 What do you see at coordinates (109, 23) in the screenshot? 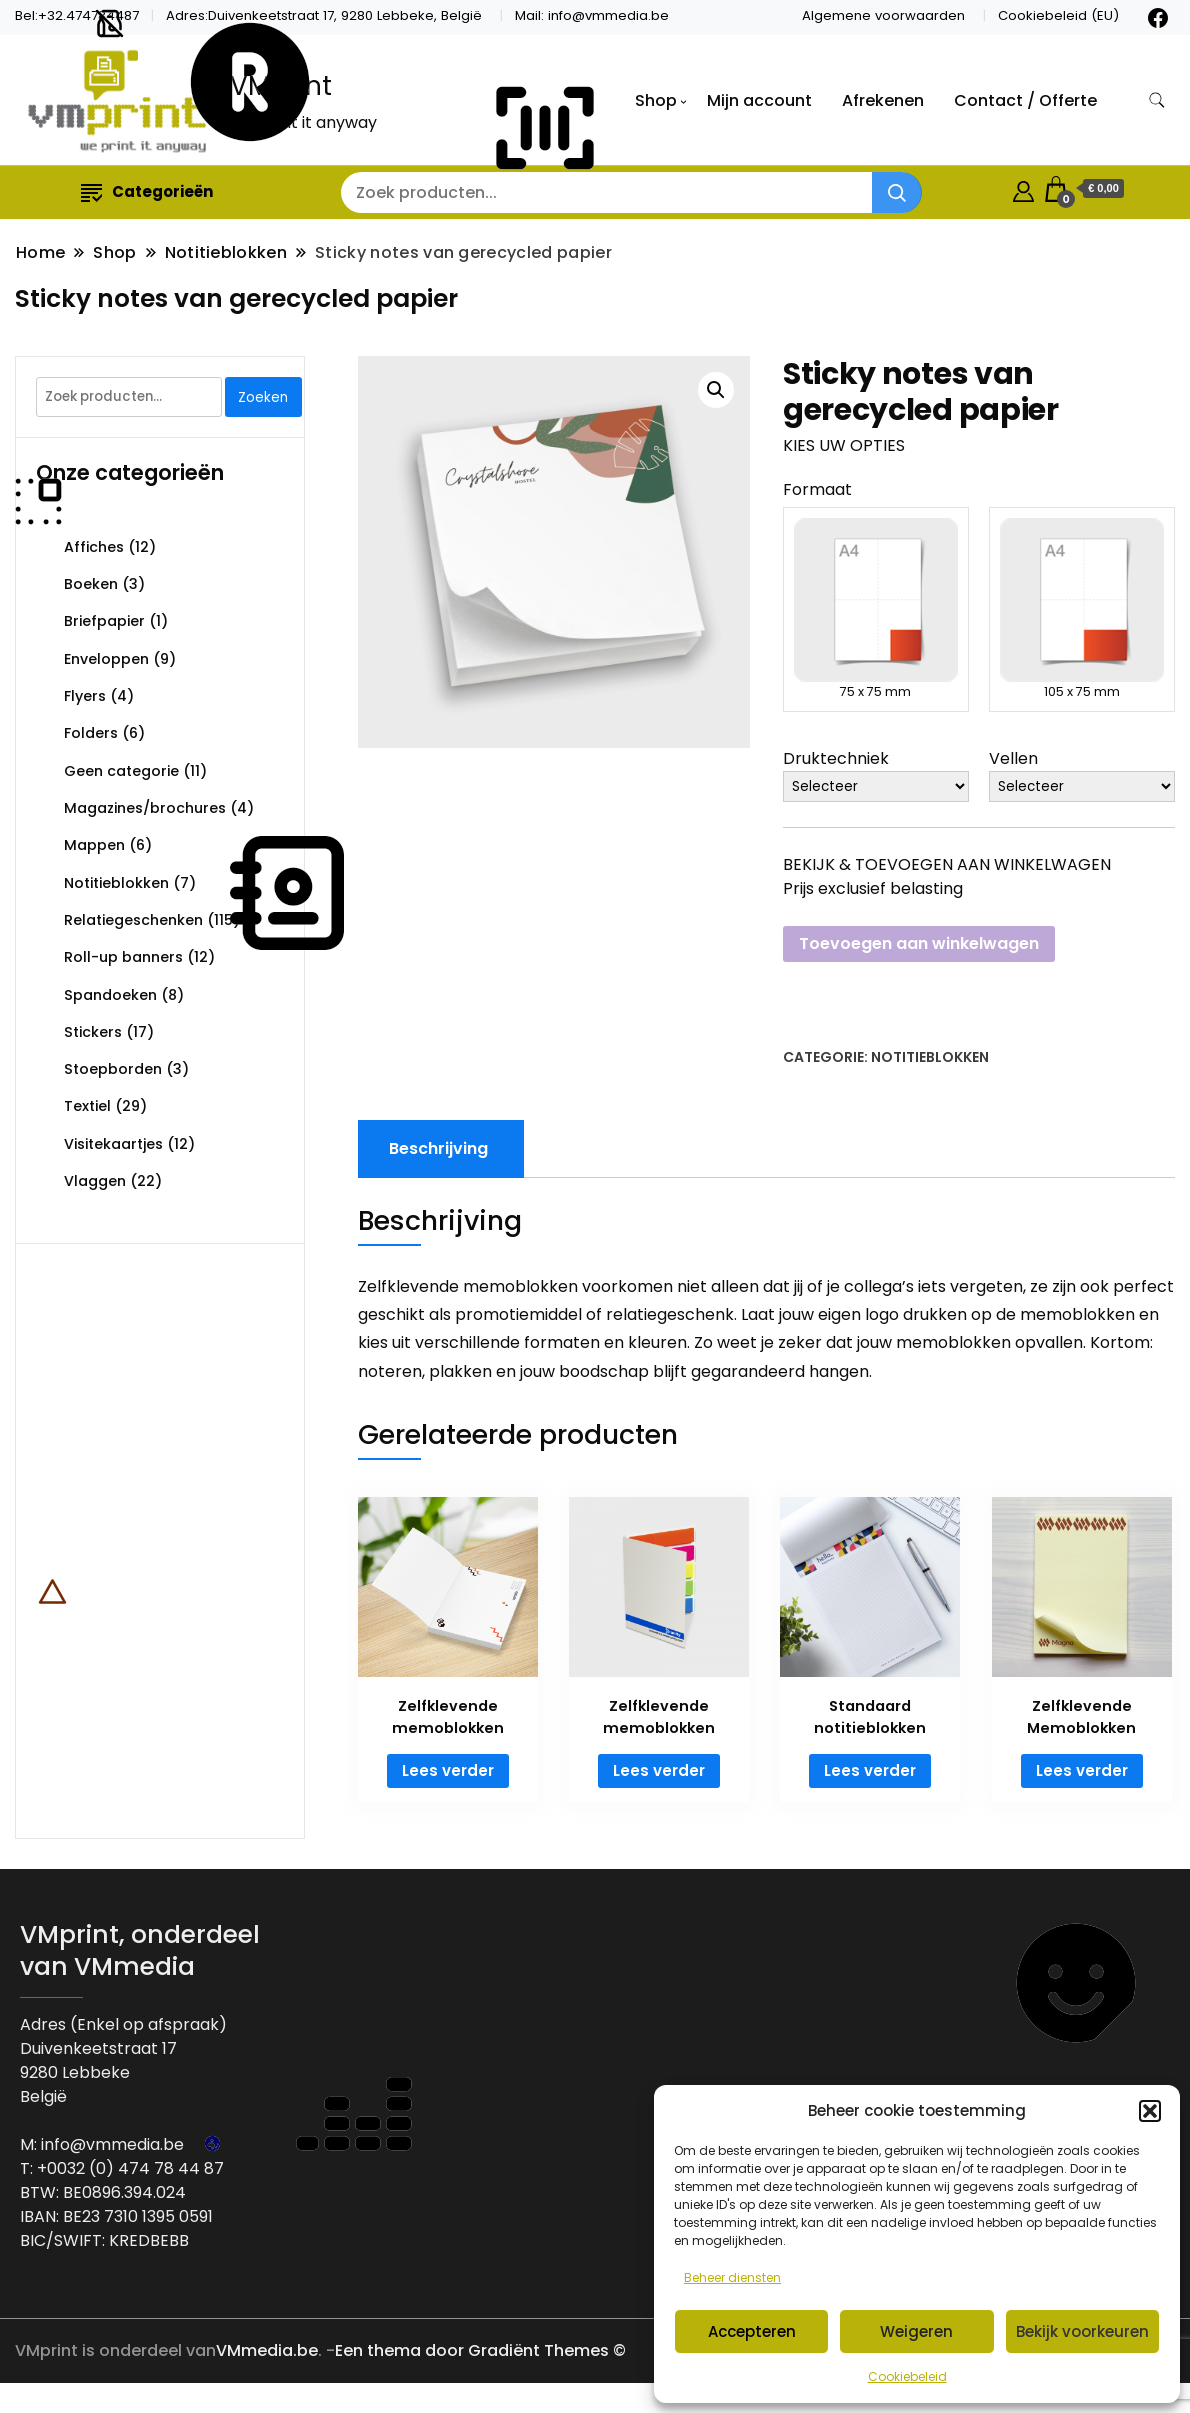
I see `item unavailable for takeout or delivery` at bounding box center [109, 23].